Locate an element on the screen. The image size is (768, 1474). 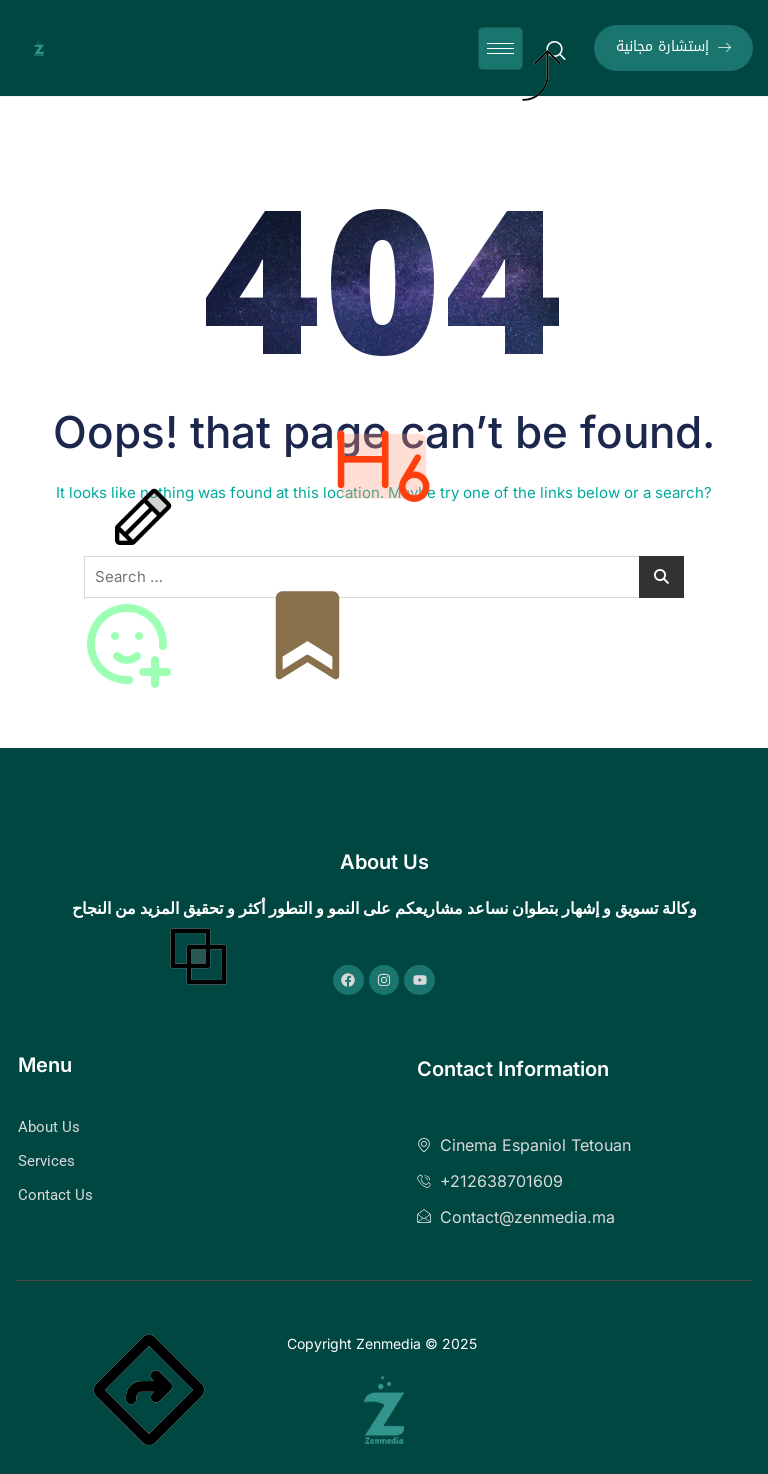
add a new emoji reaction is located at coordinates (127, 644).